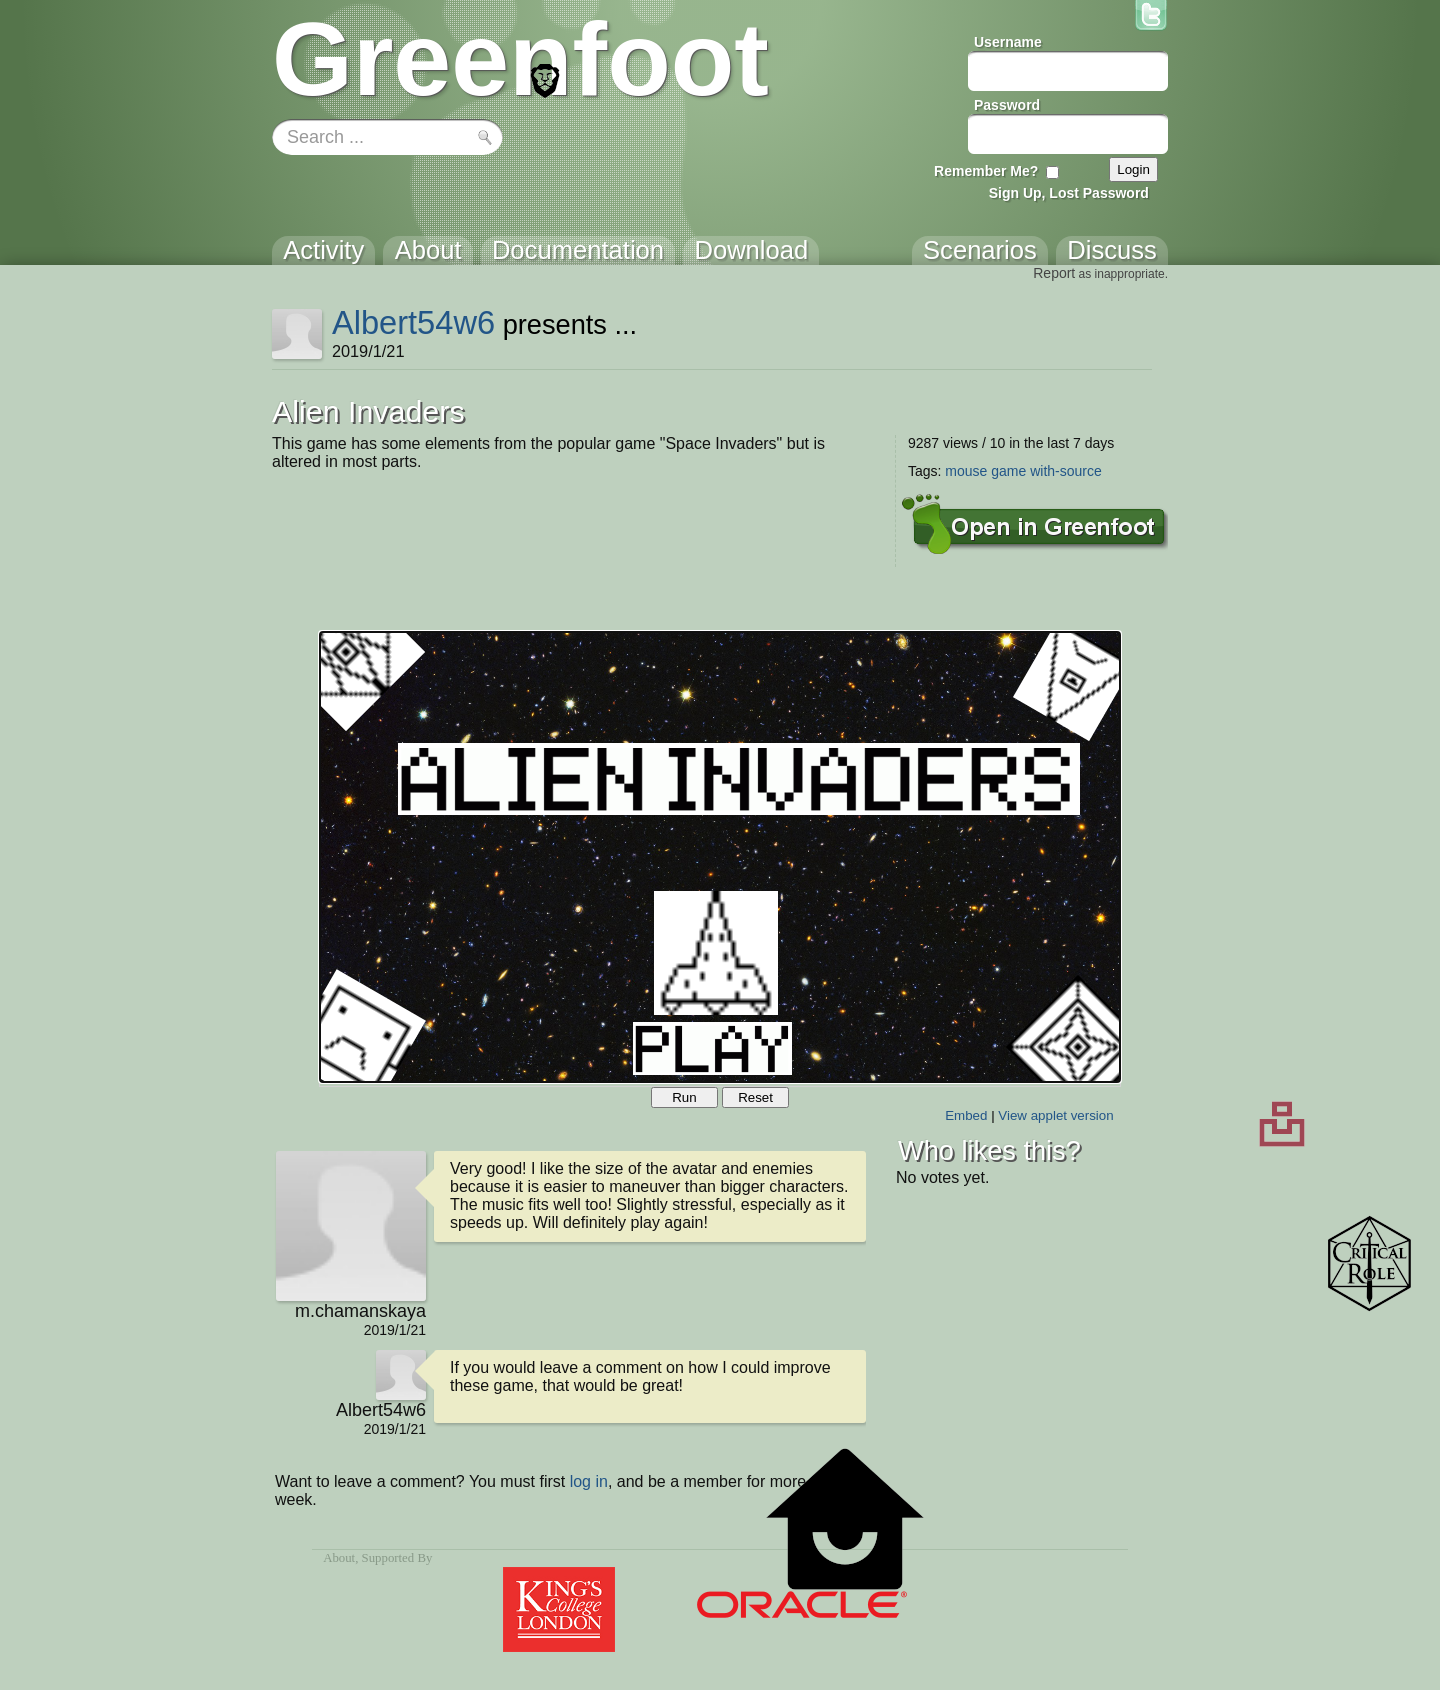  Describe the element at coordinates (1282, 1124) in the screenshot. I see `unsplash logo - access free stock photos` at that location.